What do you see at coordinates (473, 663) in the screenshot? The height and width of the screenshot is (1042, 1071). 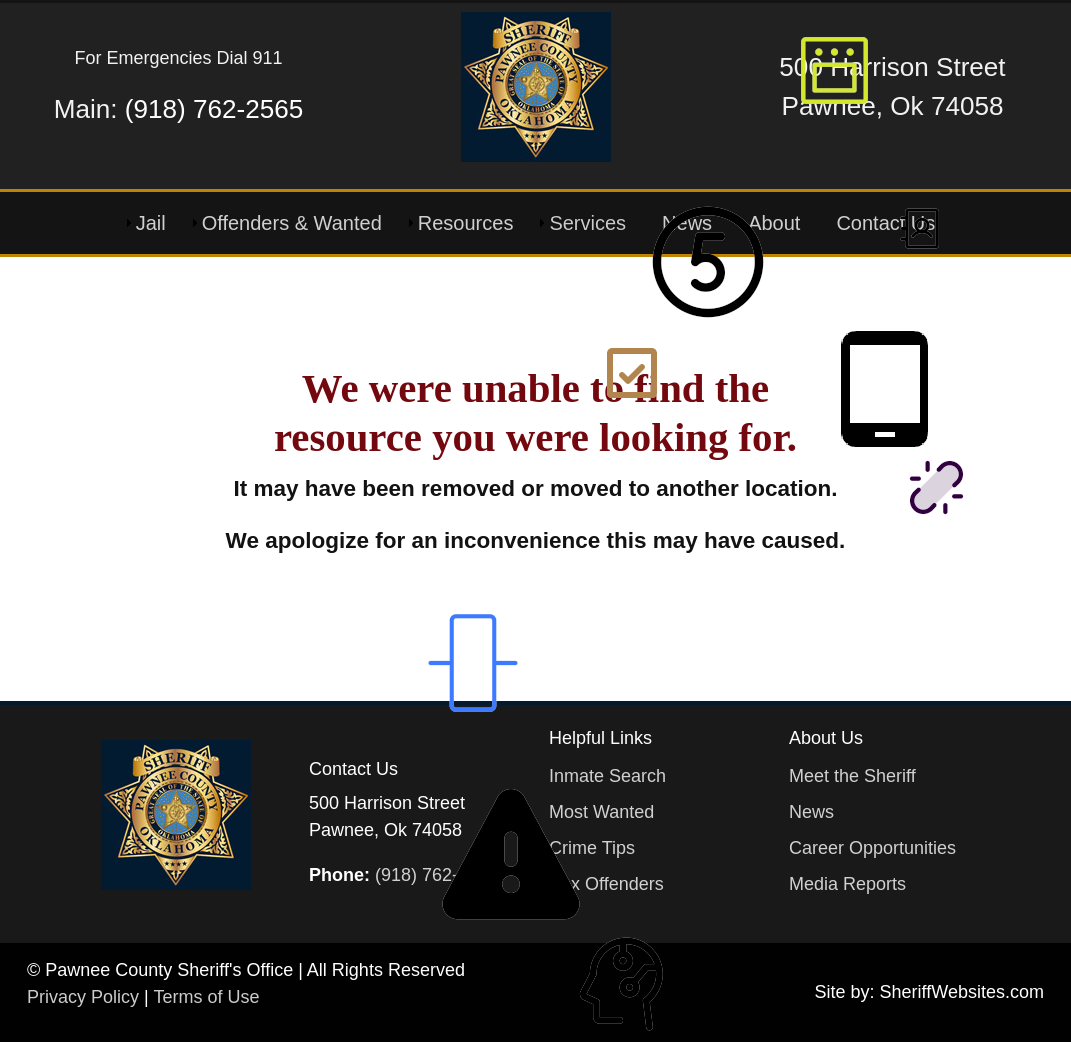 I see `align object to vertical center` at bounding box center [473, 663].